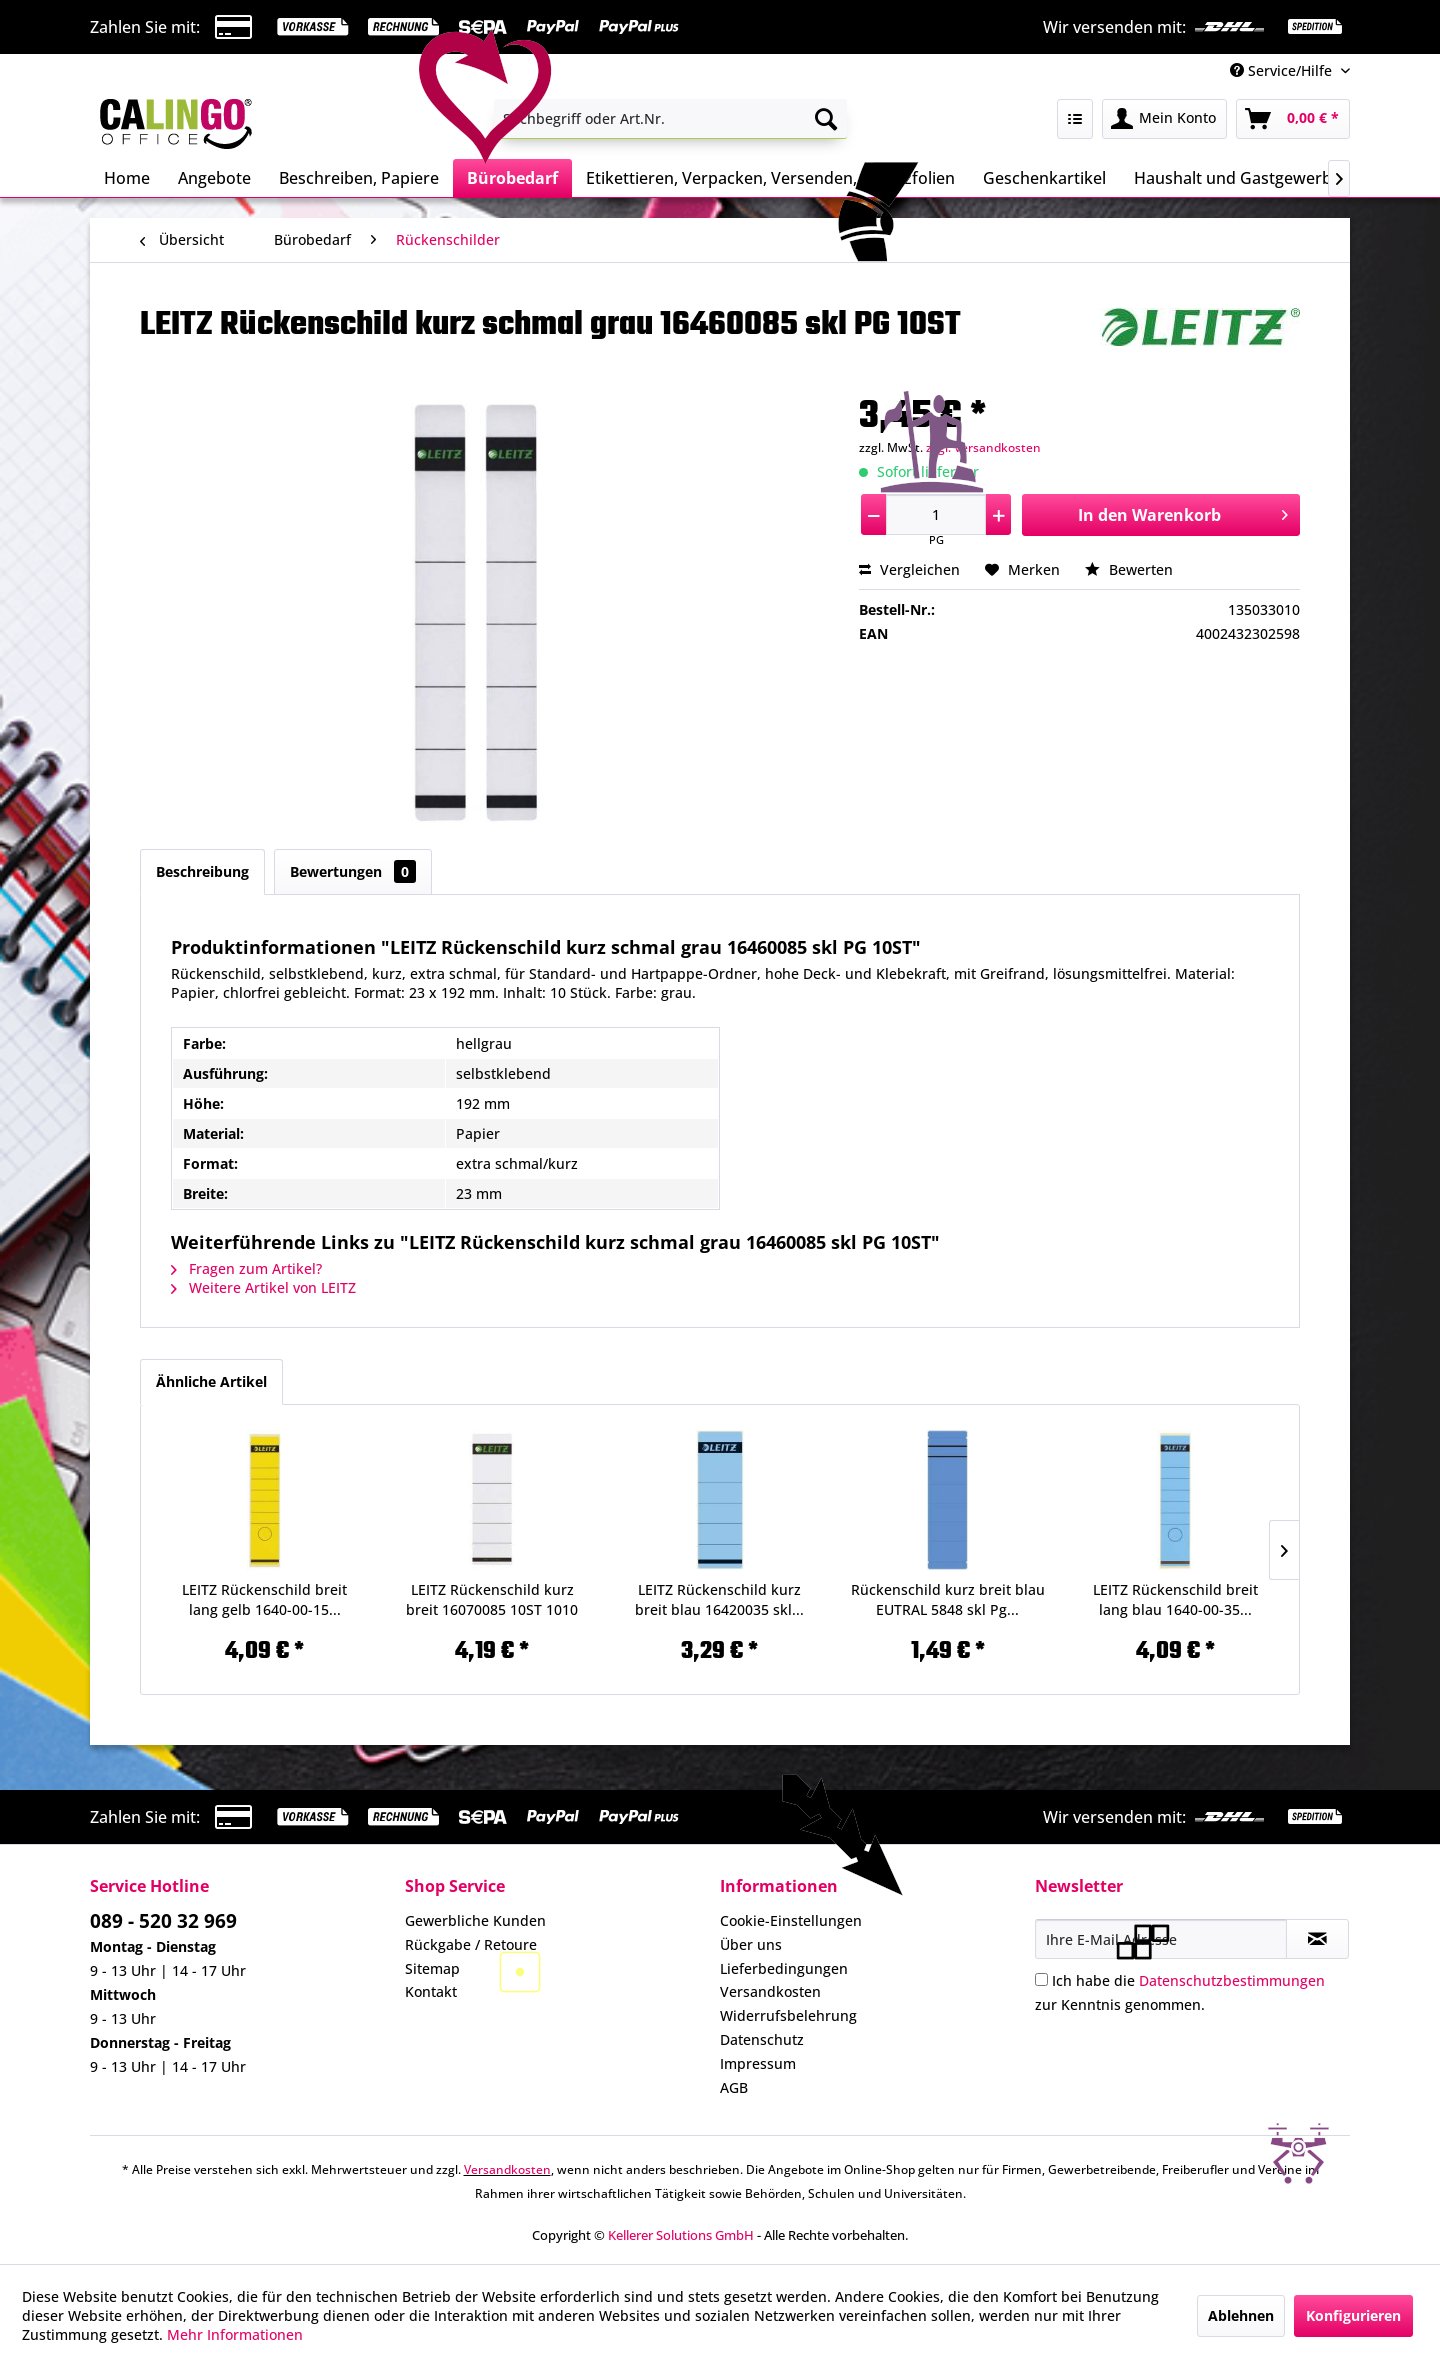 This screenshot has height=2366, width=1440. What do you see at coordinates (869, 211) in the screenshot?
I see `select elbow pad equipment for your character` at bounding box center [869, 211].